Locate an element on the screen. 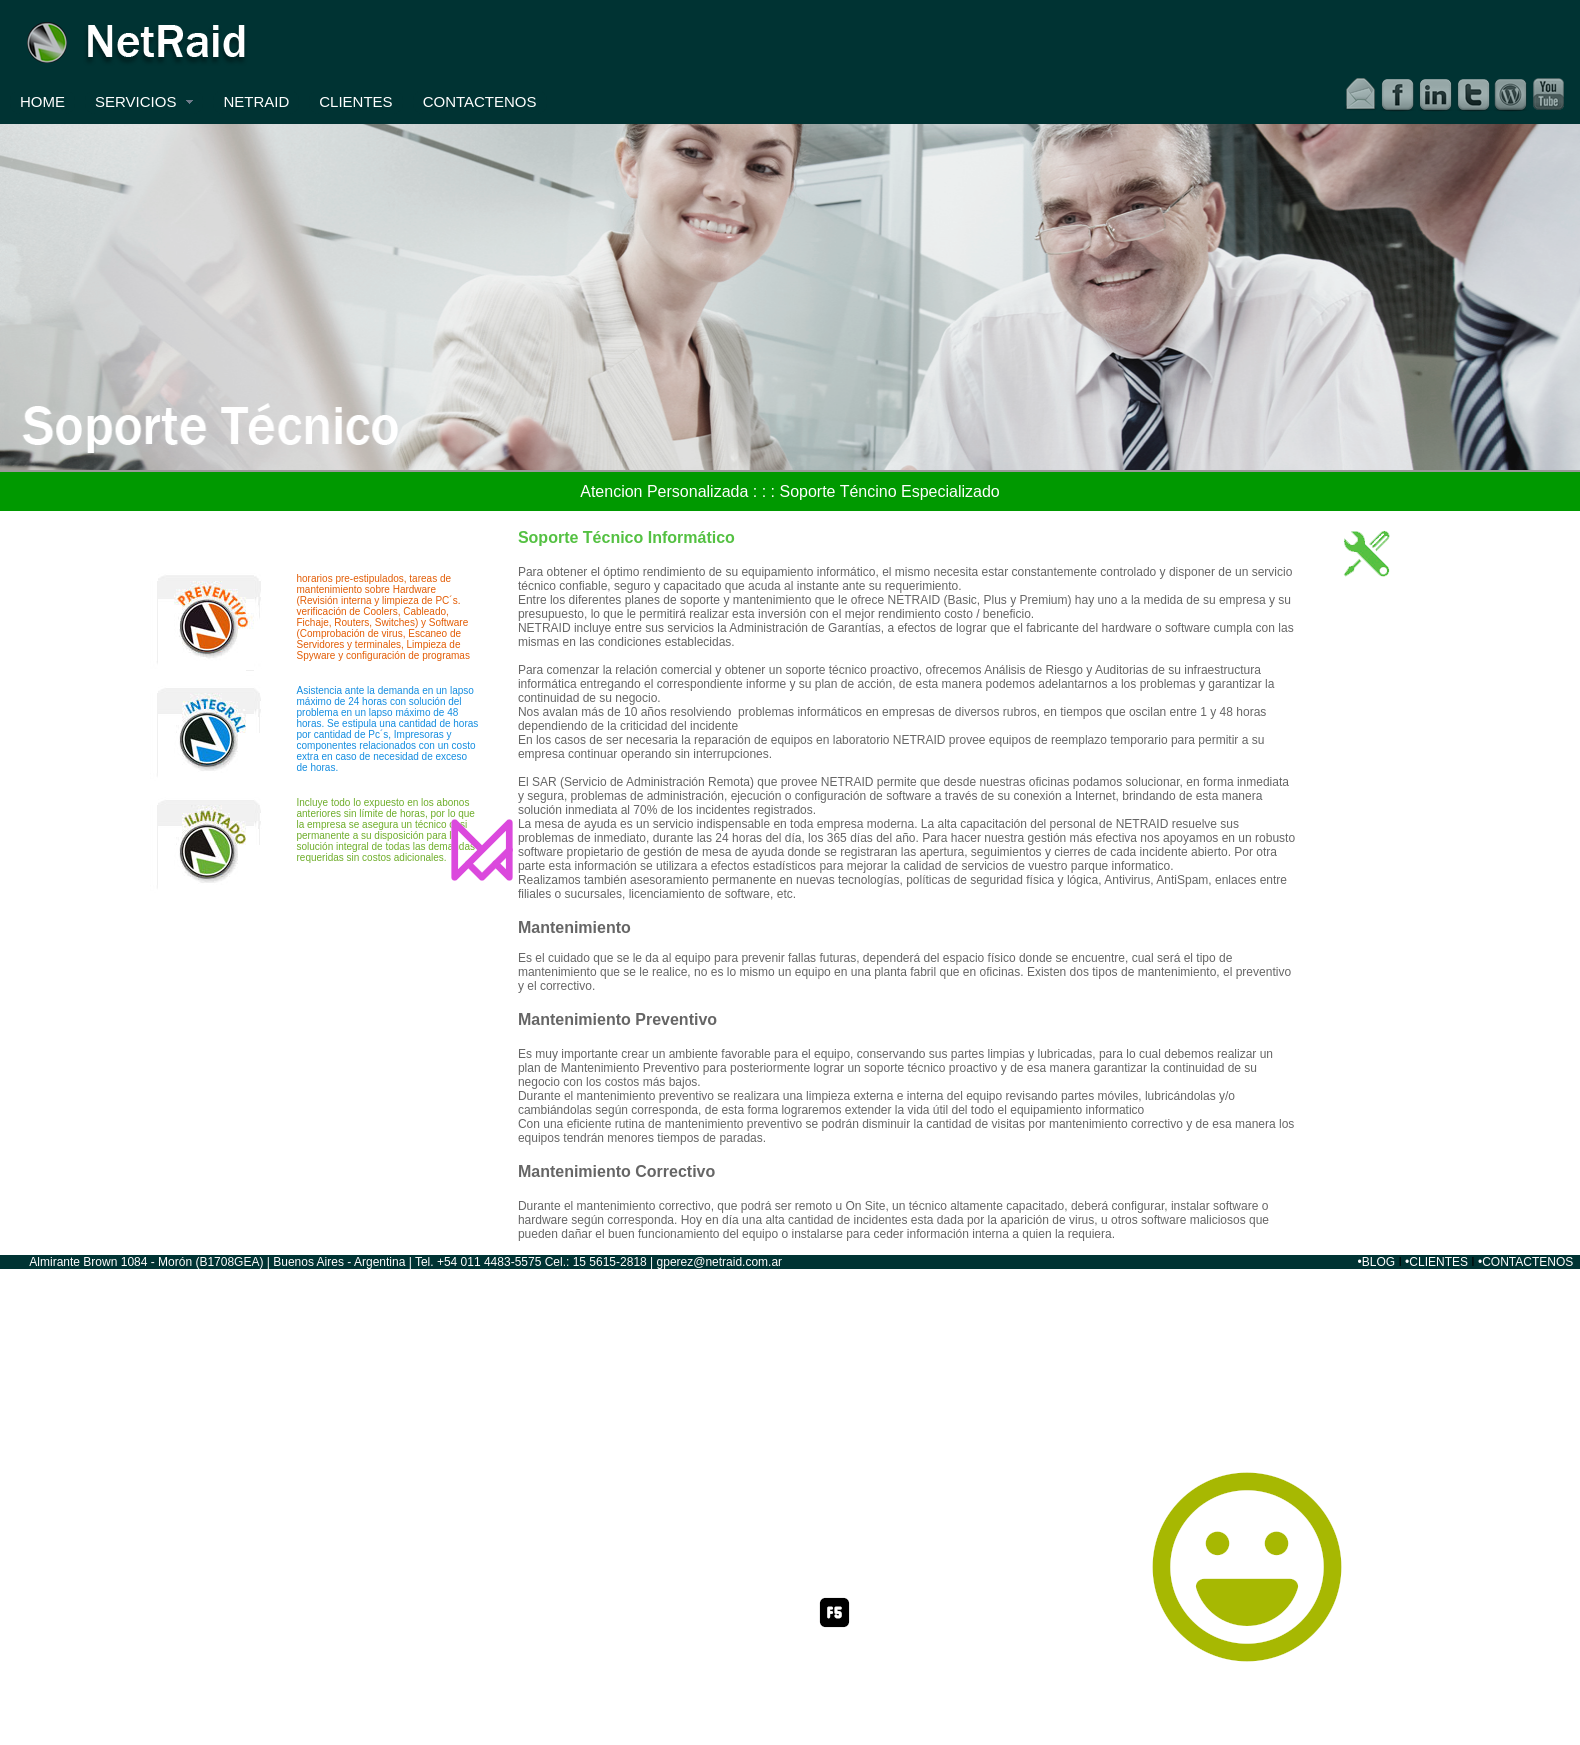 The height and width of the screenshot is (1745, 1580). press F5 to refresh the page is located at coordinates (834, 1612).